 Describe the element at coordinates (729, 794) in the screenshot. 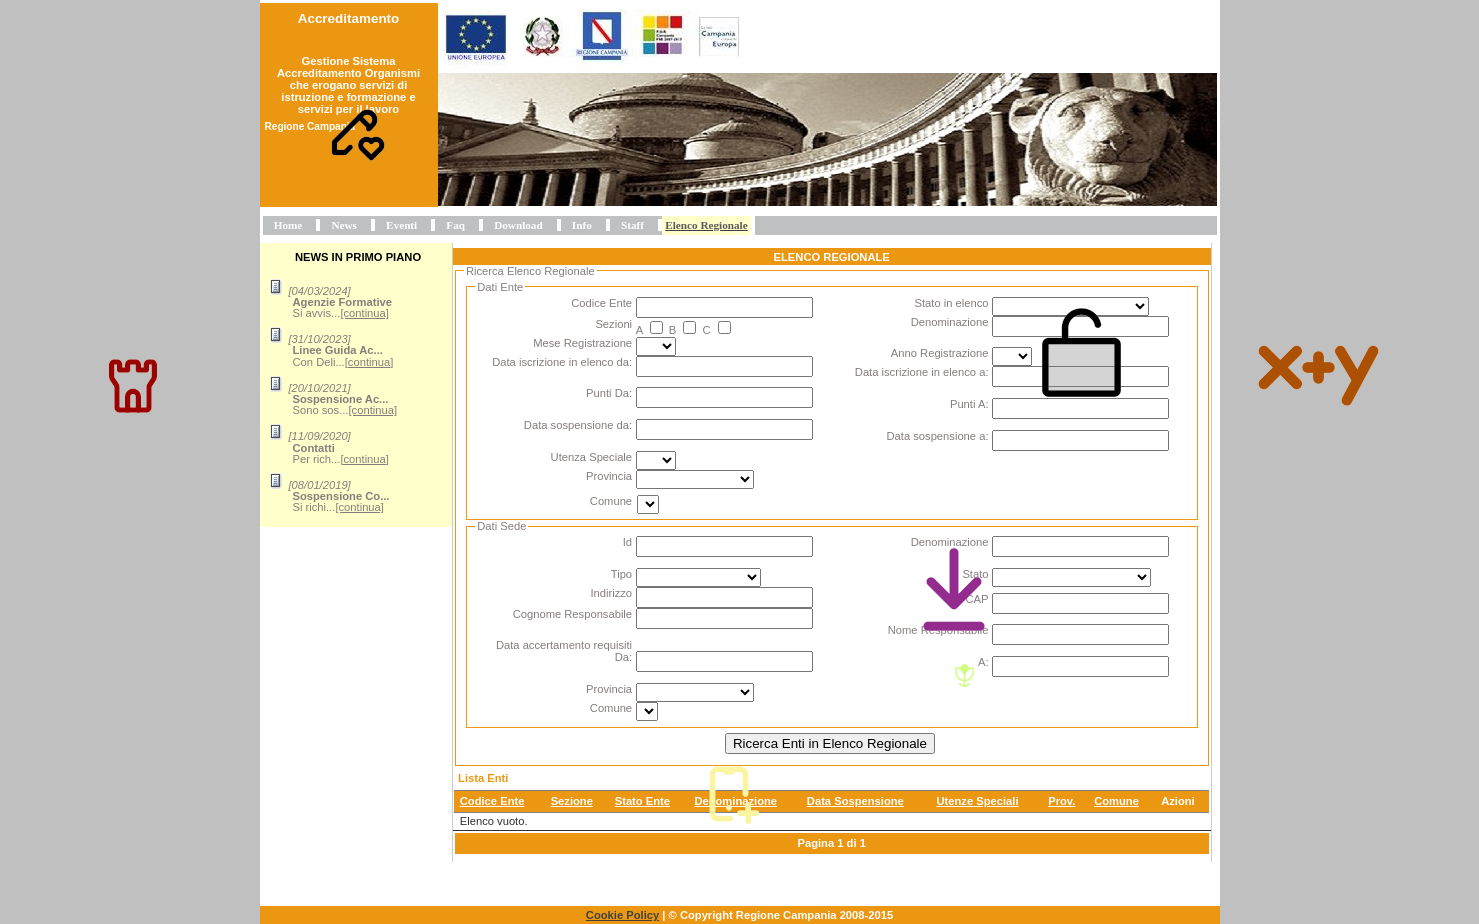

I see `add a new mobile device` at that location.